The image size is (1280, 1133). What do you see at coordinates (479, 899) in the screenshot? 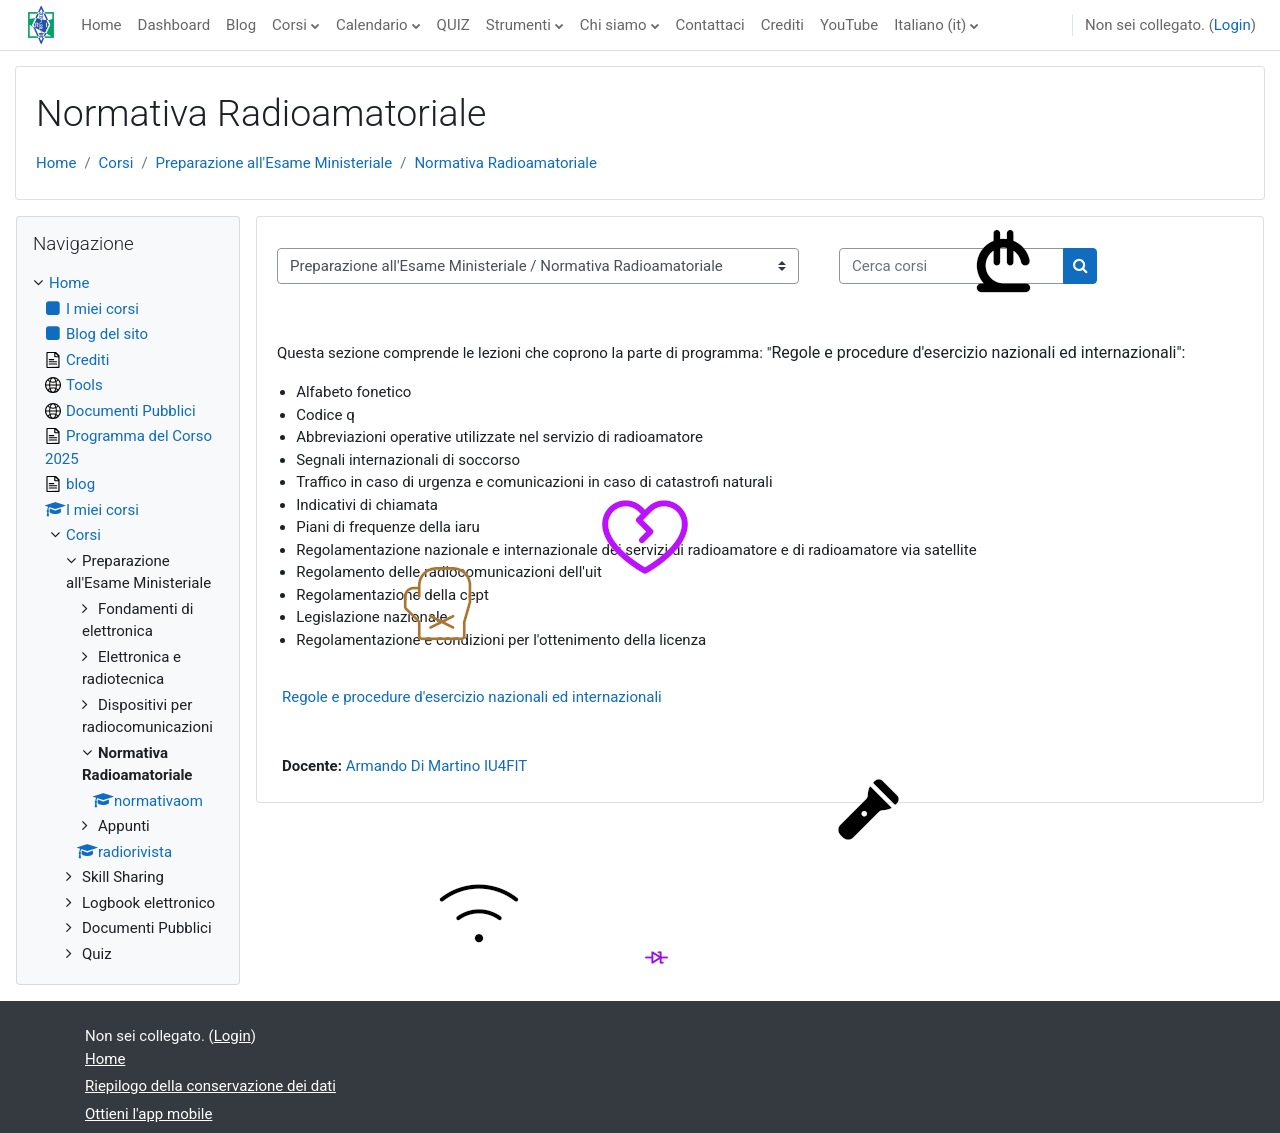
I see `indicates moderate wifi signal strength` at bounding box center [479, 899].